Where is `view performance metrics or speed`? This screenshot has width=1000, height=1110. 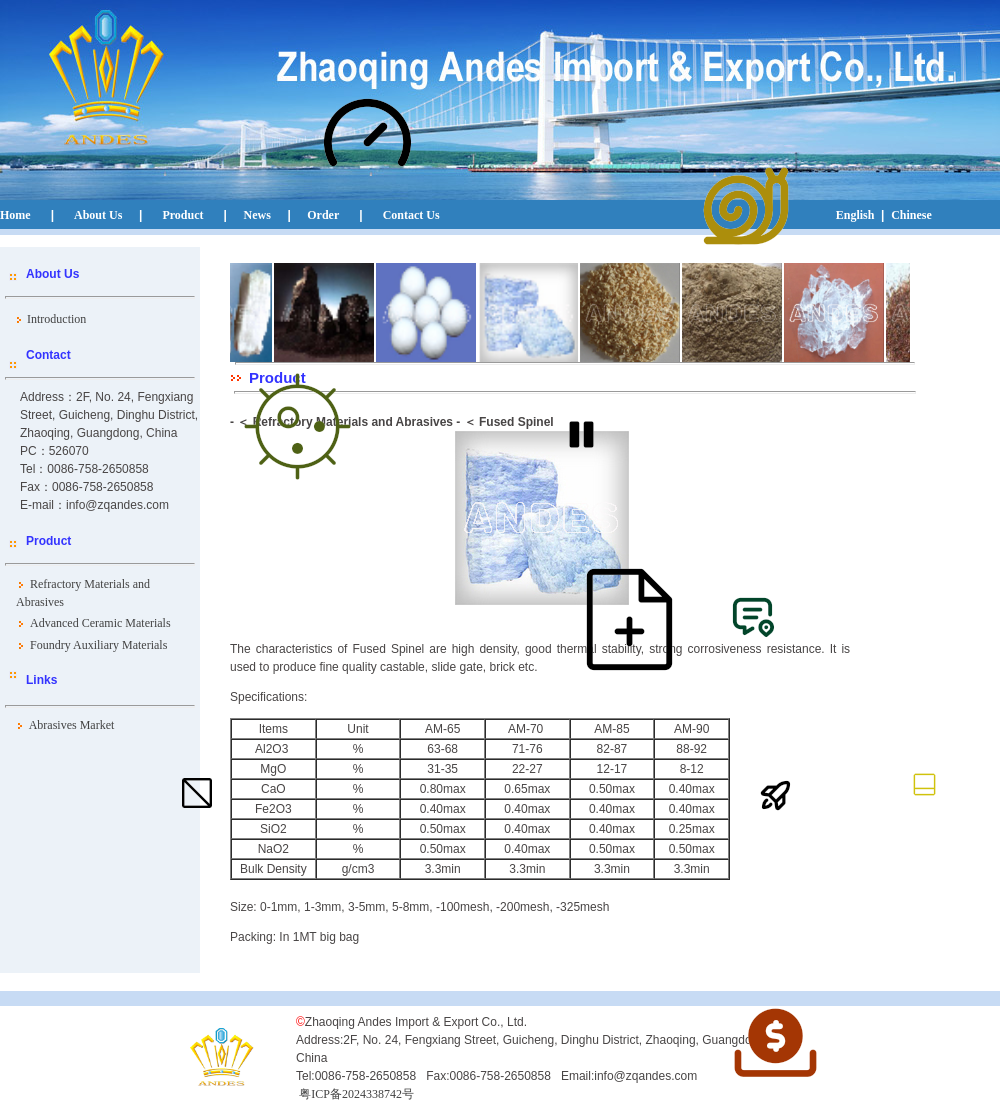 view performance metrics or speed is located at coordinates (367, 134).